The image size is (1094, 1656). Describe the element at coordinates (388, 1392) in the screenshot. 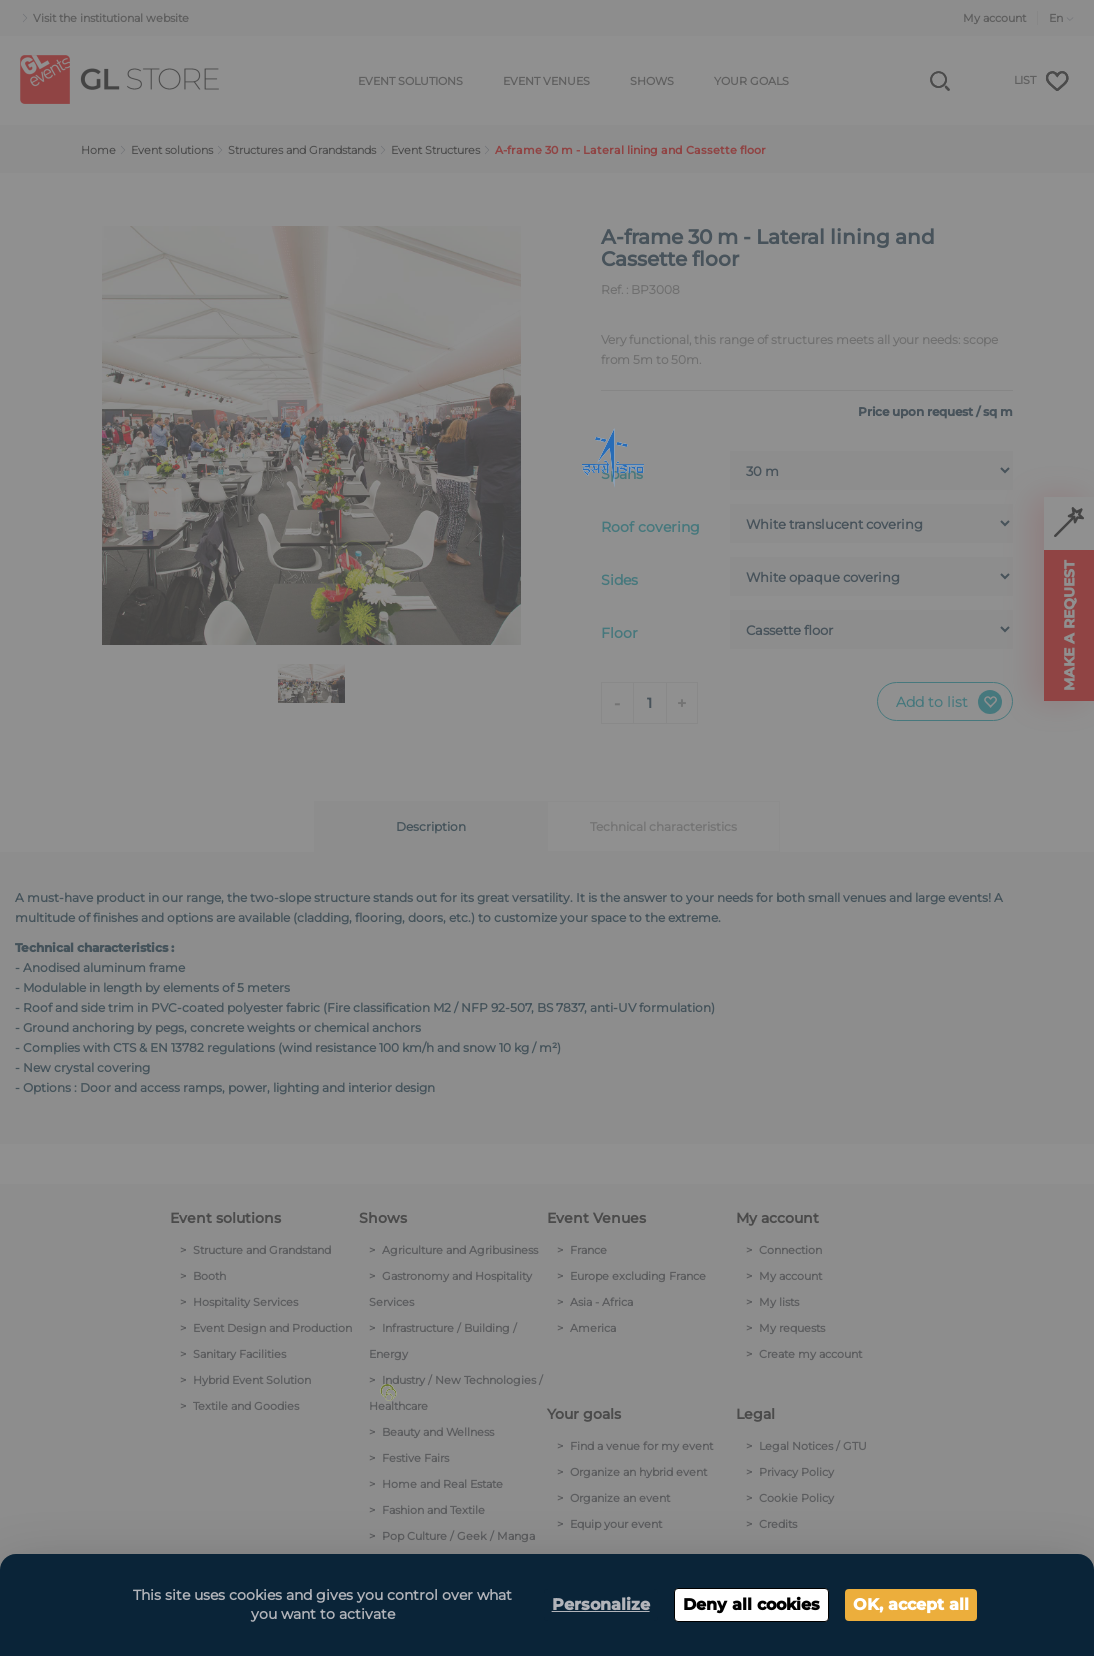

I see `OCLC company logo` at that location.